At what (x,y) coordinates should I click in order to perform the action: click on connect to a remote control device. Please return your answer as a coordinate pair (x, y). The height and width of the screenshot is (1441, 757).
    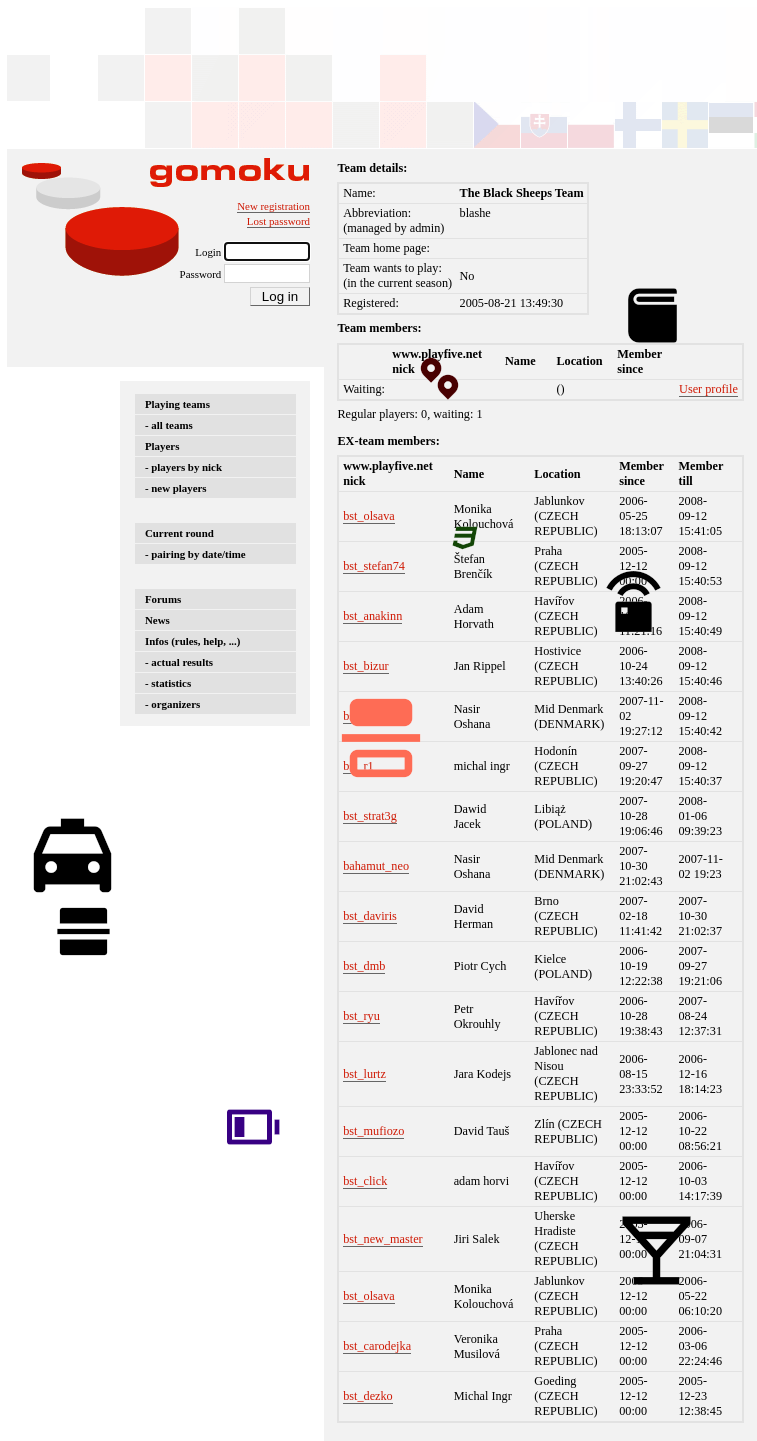
    Looking at the image, I should click on (633, 601).